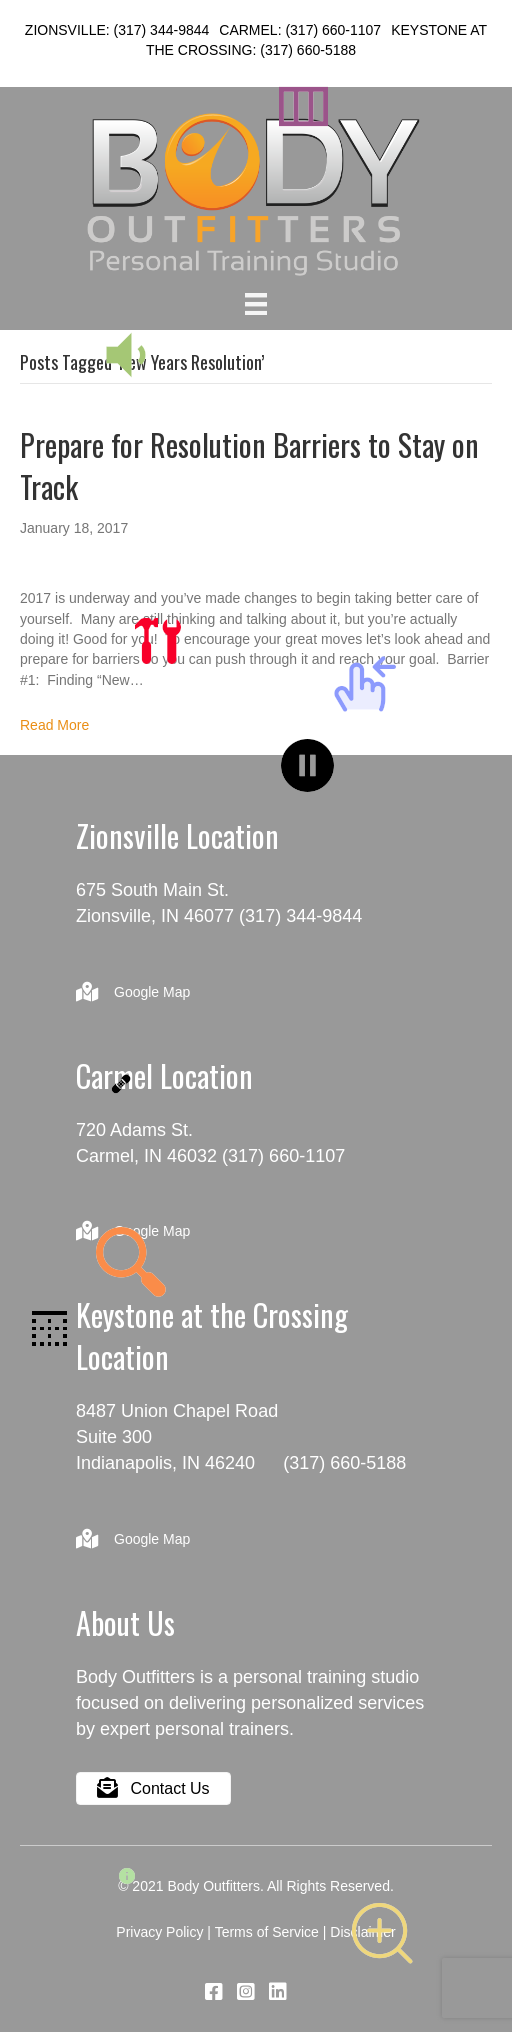 The width and height of the screenshot is (512, 2032). I want to click on decrease audio volume, so click(126, 355).